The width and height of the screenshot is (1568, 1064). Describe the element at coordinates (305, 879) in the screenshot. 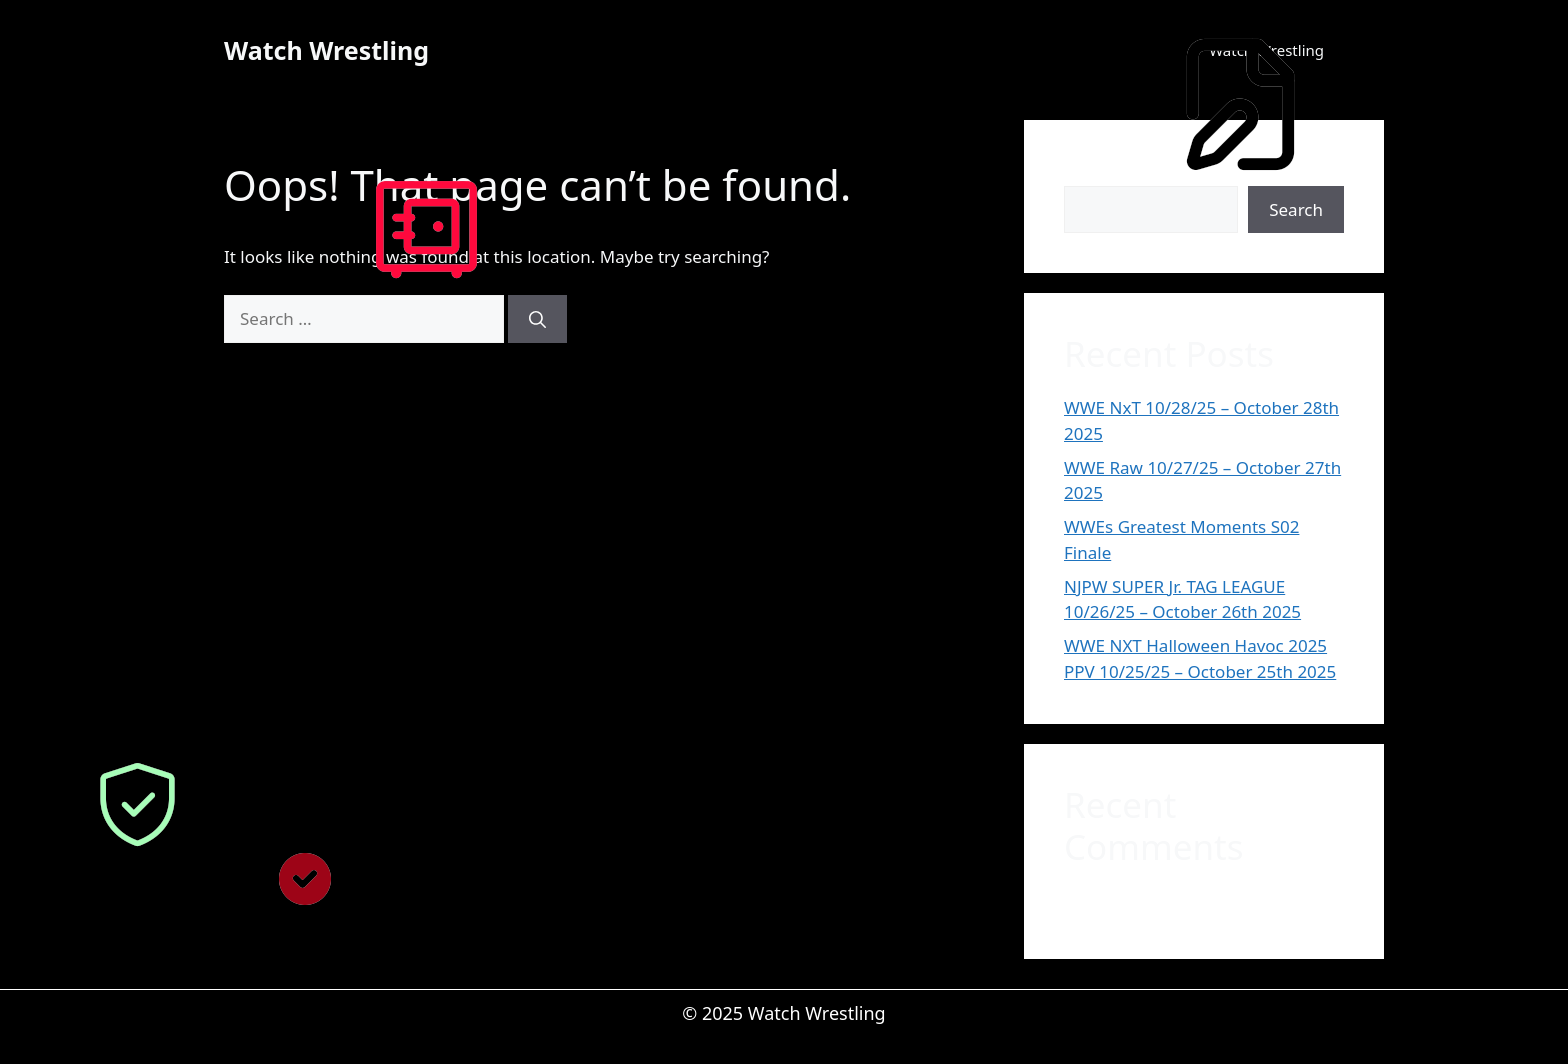

I see `indicates a closed issue in the activity feed` at that location.